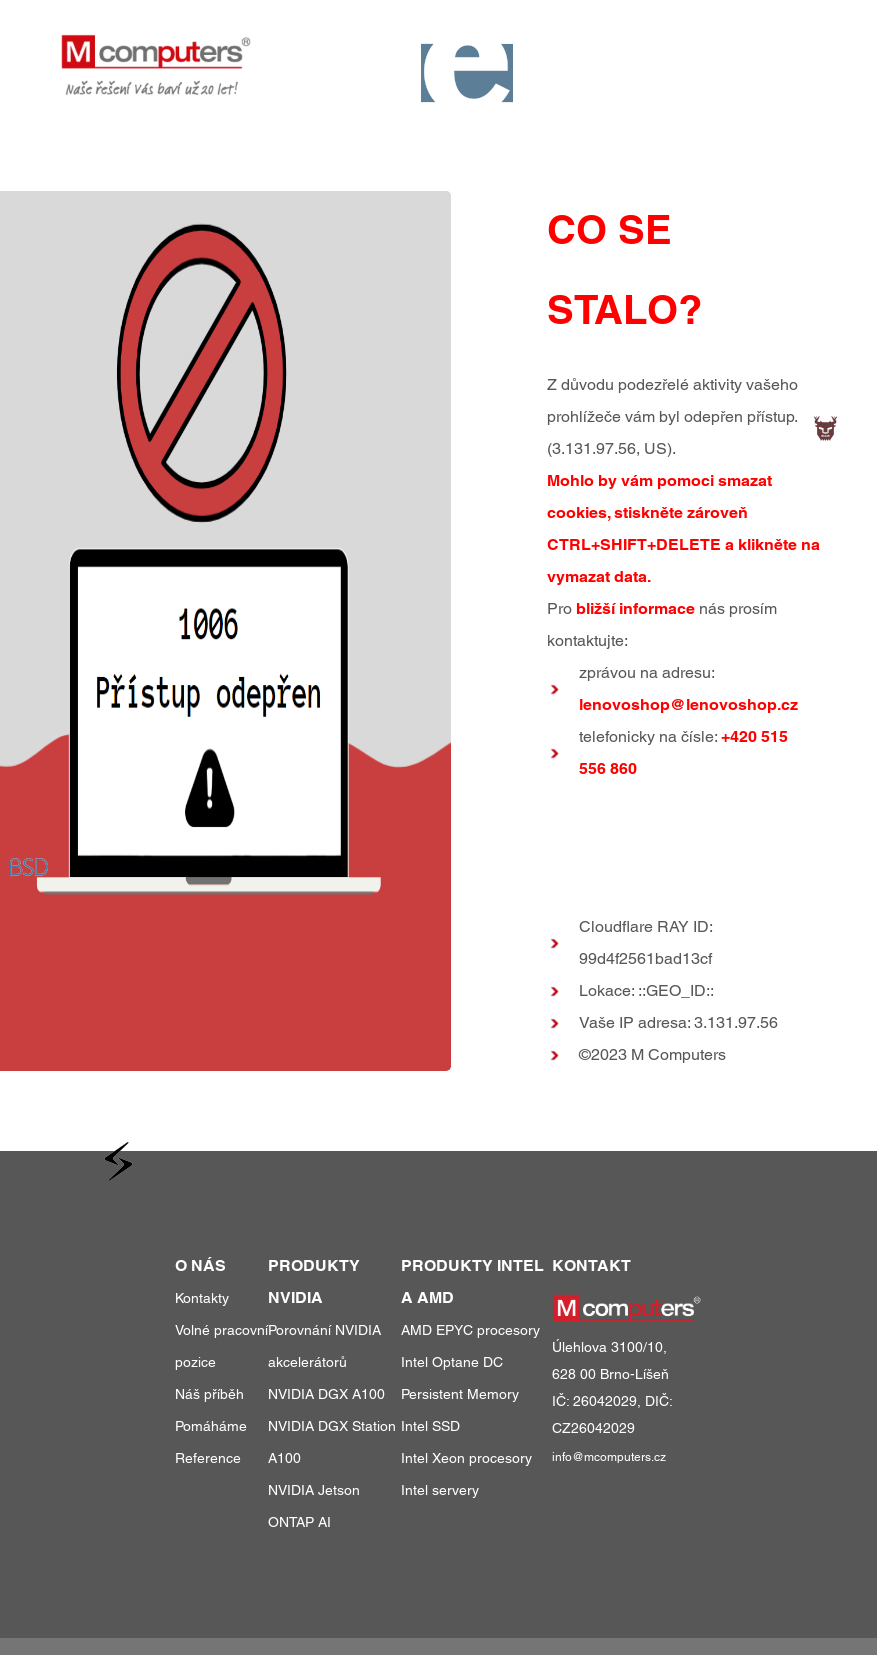 The width and height of the screenshot is (877, 1655). What do you see at coordinates (467, 73) in the screenshot?
I see `erlang programming language logo` at bounding box center [467, 73].